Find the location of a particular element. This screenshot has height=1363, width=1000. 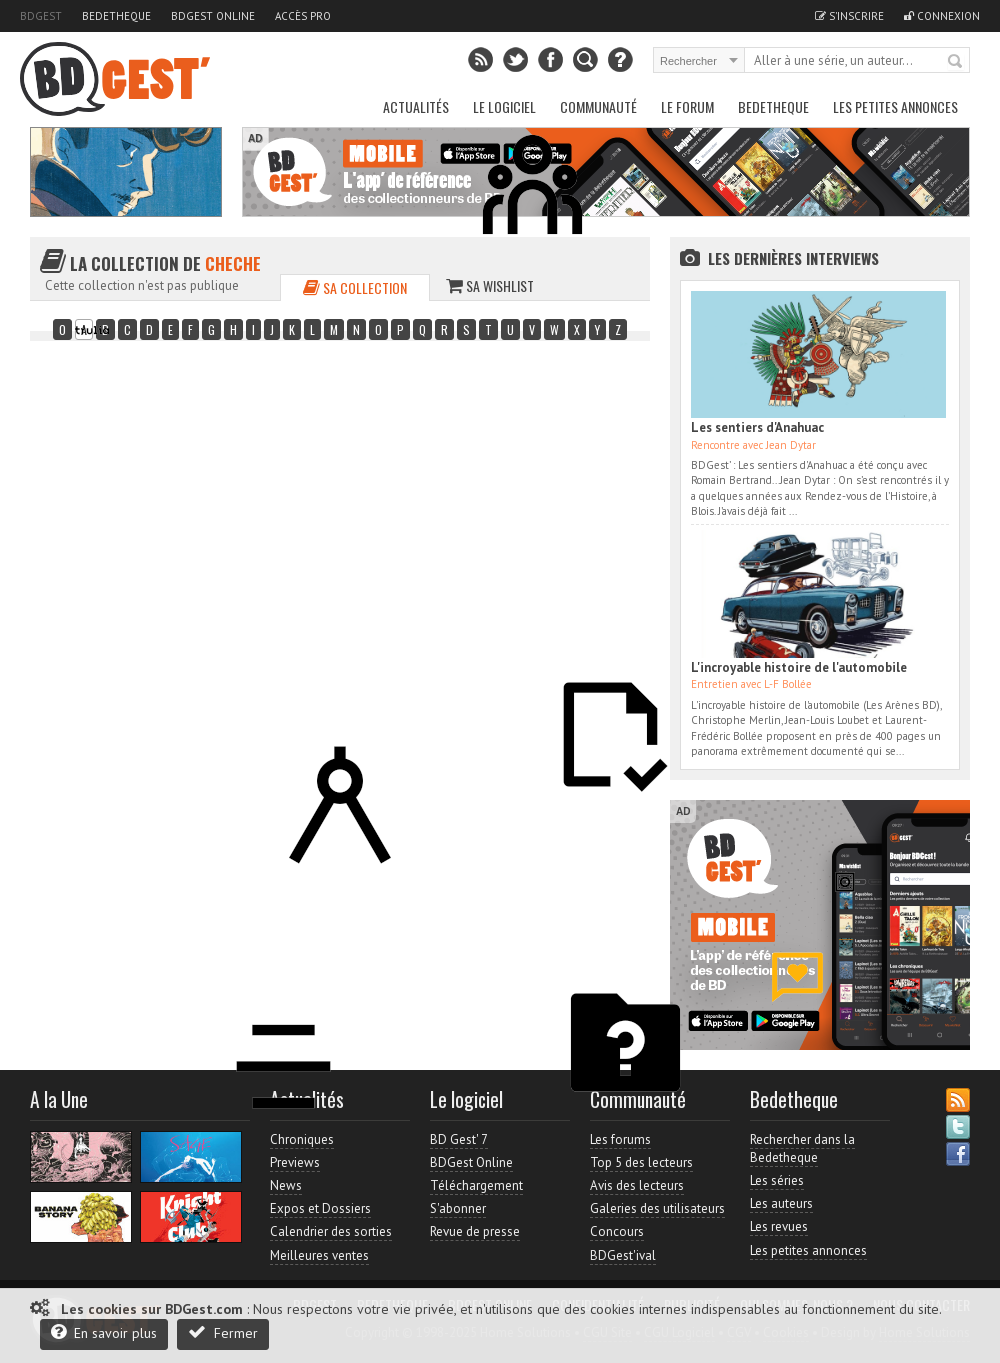

audio speaker or sound output device is located at coordinates (845, 882).